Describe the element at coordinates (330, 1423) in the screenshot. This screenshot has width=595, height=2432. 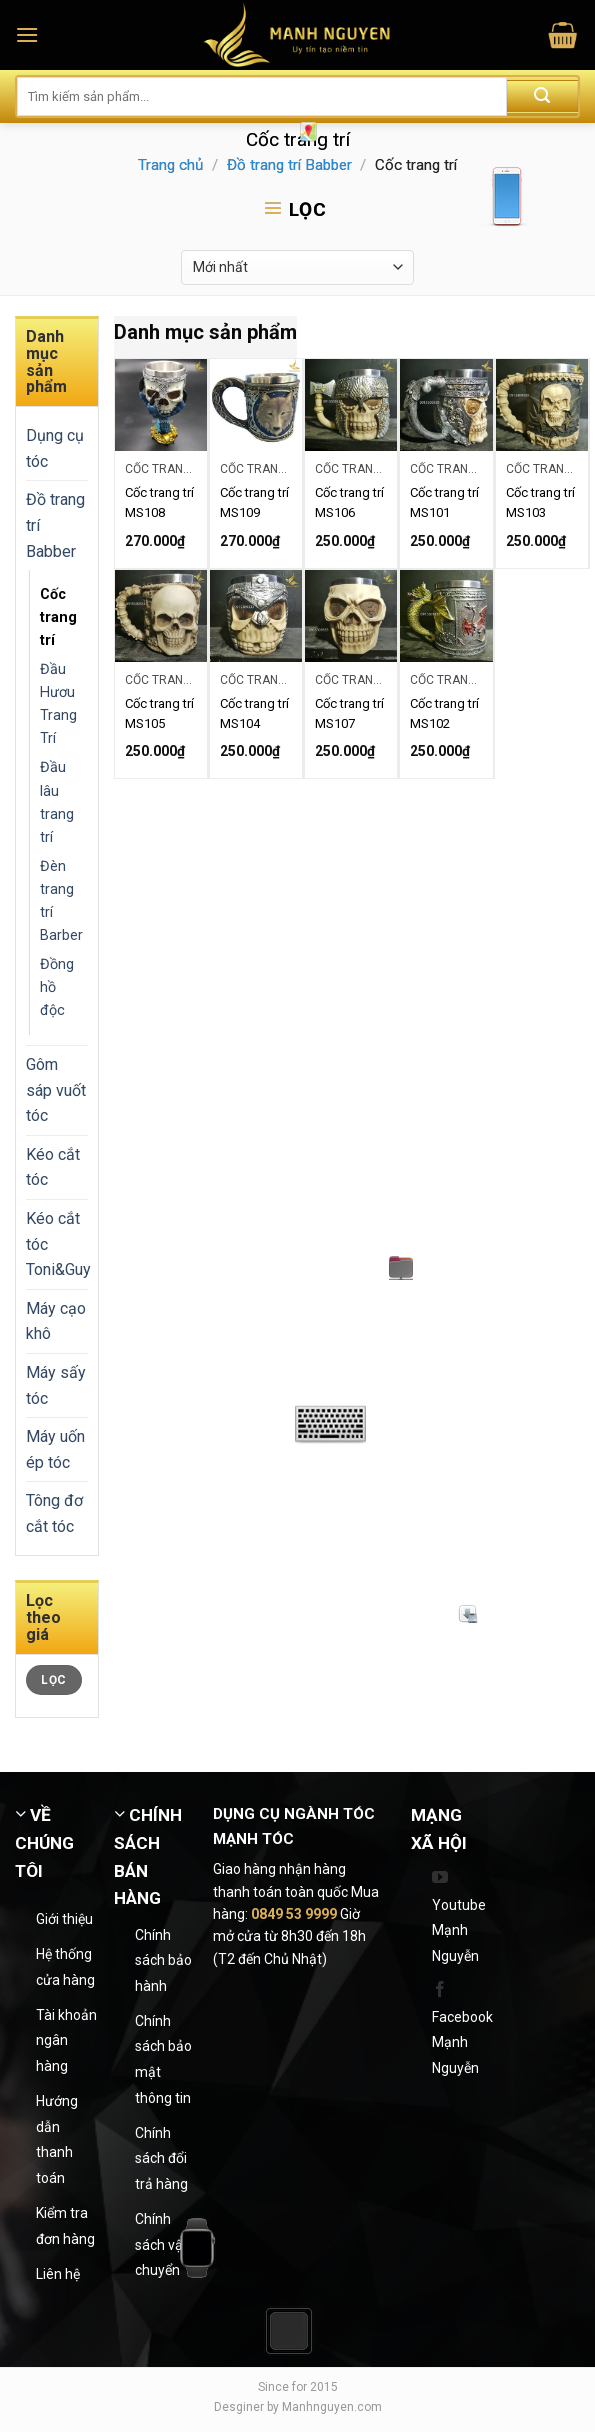
I see `bluetooth keyboard connected` at that location.